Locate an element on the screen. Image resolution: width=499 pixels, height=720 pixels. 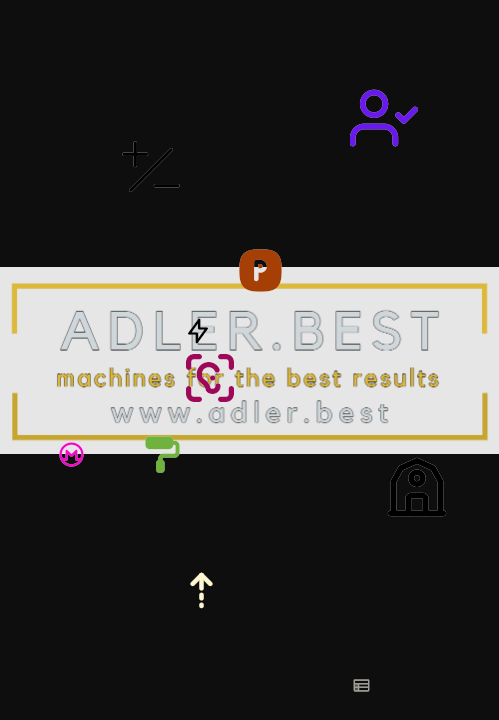
upload in progress is located at coordinates (201, 590).